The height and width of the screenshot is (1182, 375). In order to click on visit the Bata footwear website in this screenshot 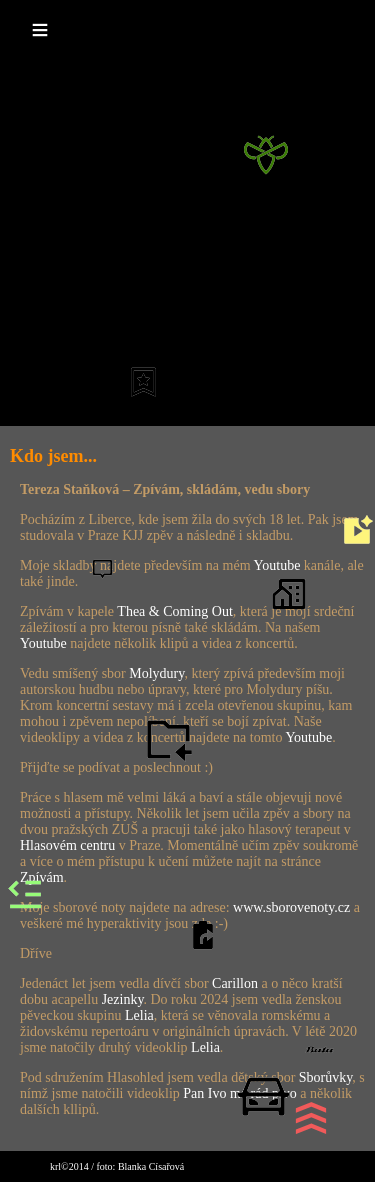, I will do `click(319, 1049)`.